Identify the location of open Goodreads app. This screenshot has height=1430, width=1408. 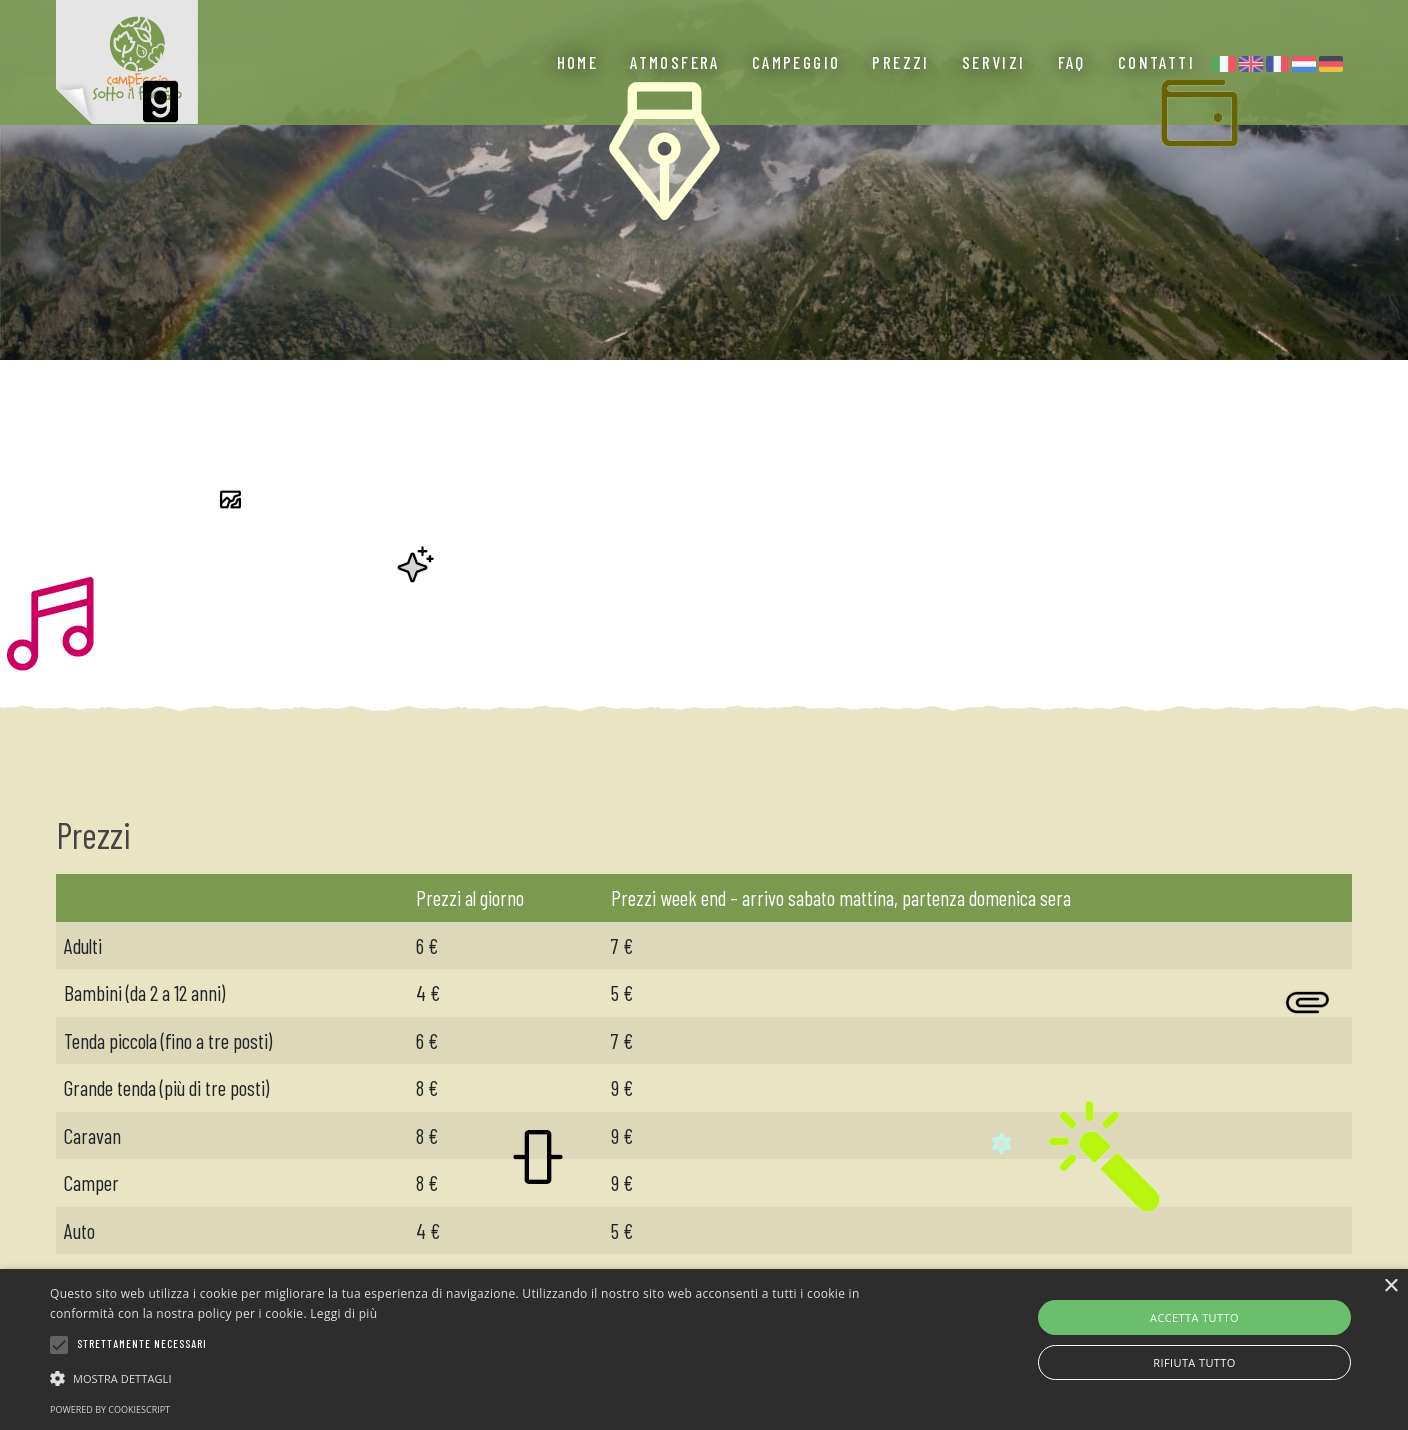
(160, 101).